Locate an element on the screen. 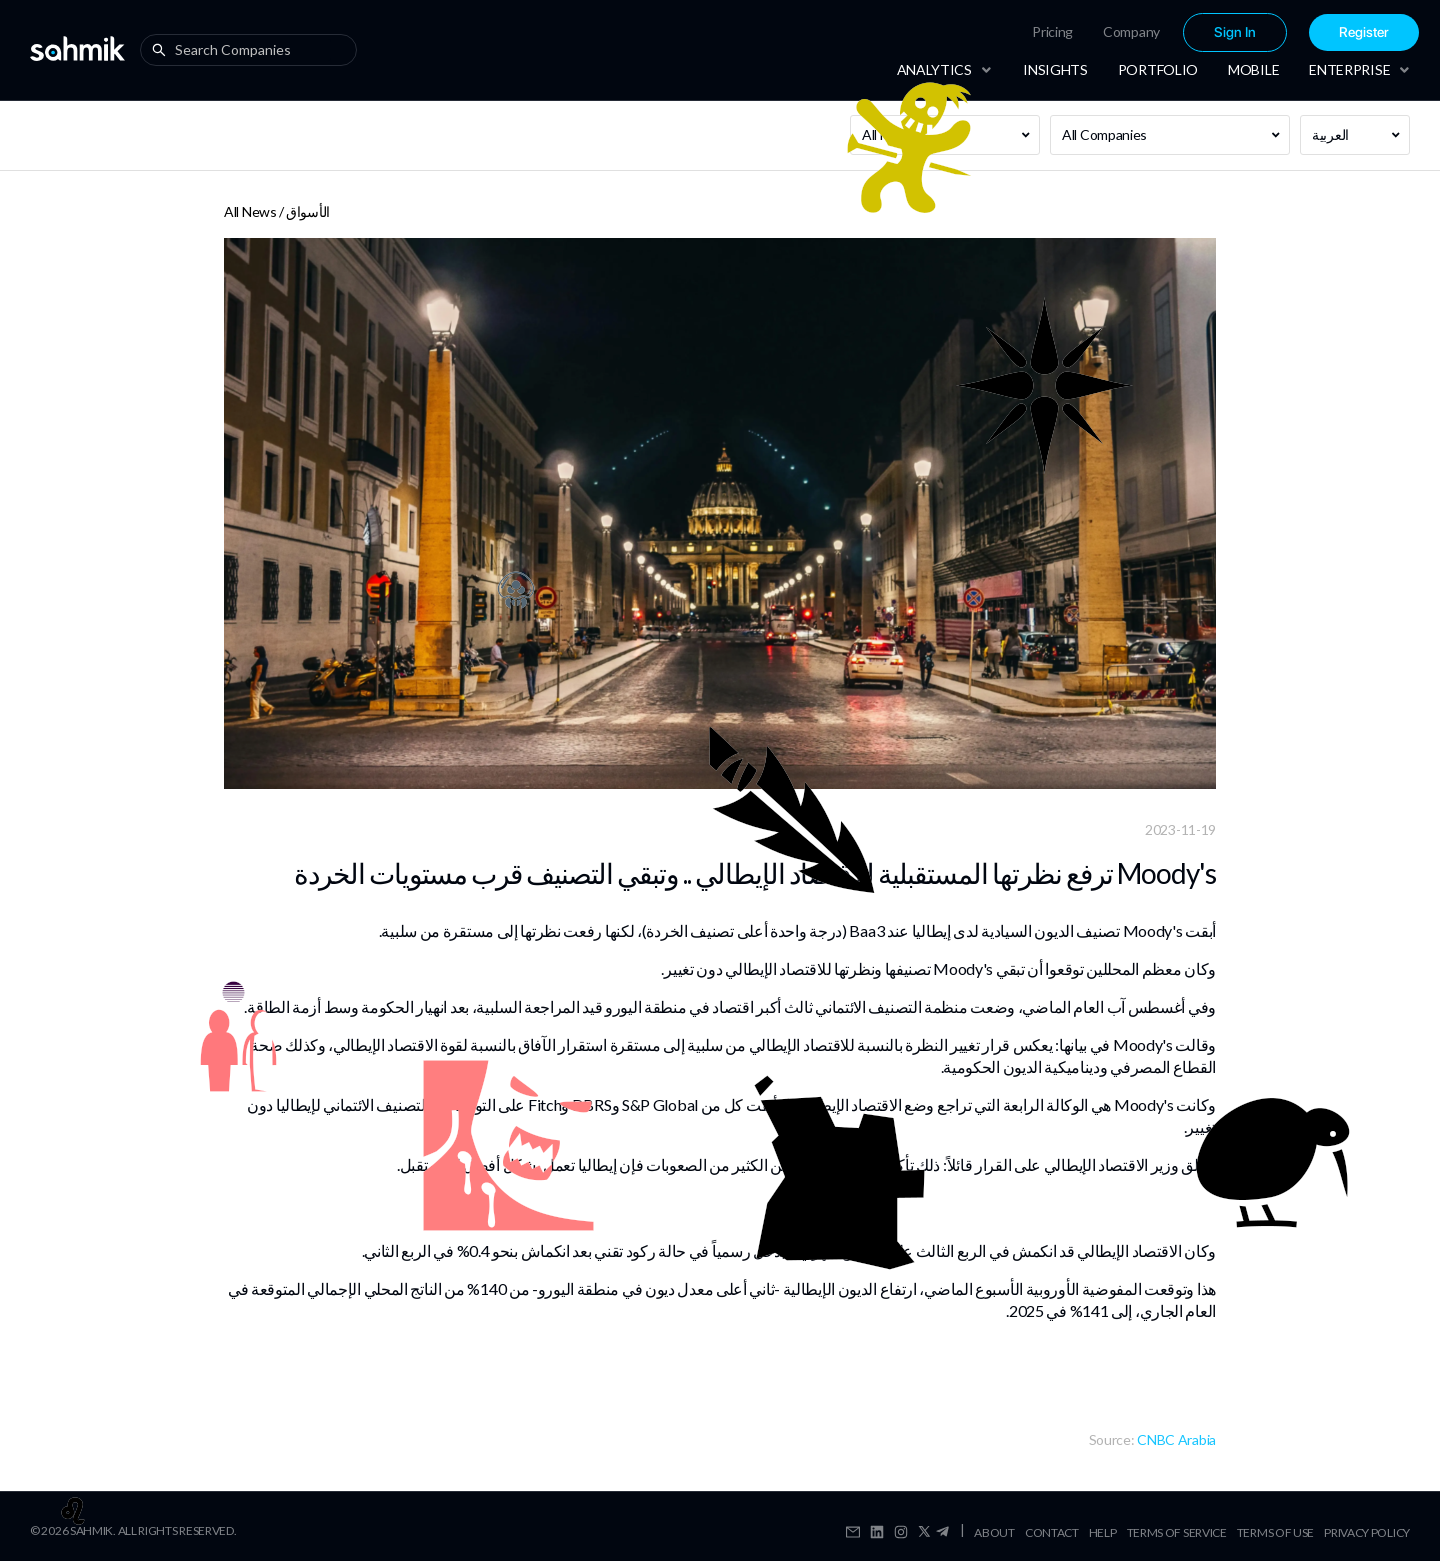  cast a curse or hex on an opponent is located at coordinates (911, 147).